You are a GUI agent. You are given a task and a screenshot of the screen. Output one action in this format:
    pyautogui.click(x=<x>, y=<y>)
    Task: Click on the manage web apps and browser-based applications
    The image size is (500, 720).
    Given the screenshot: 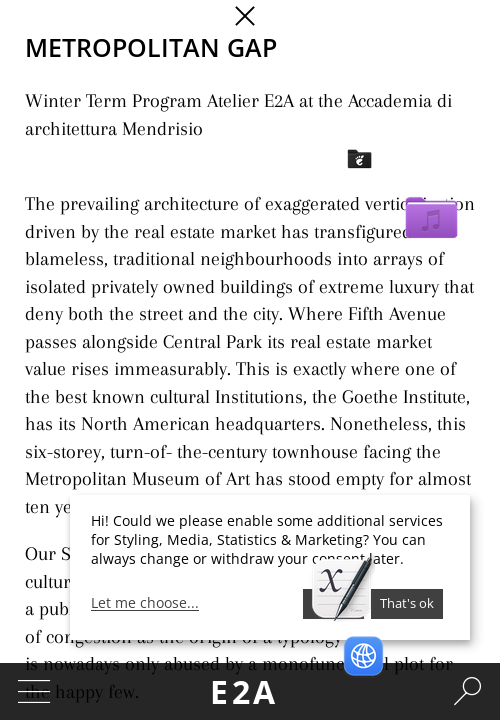 What is the action you would take?
    pyautogui.click(x=363, y=656)
    